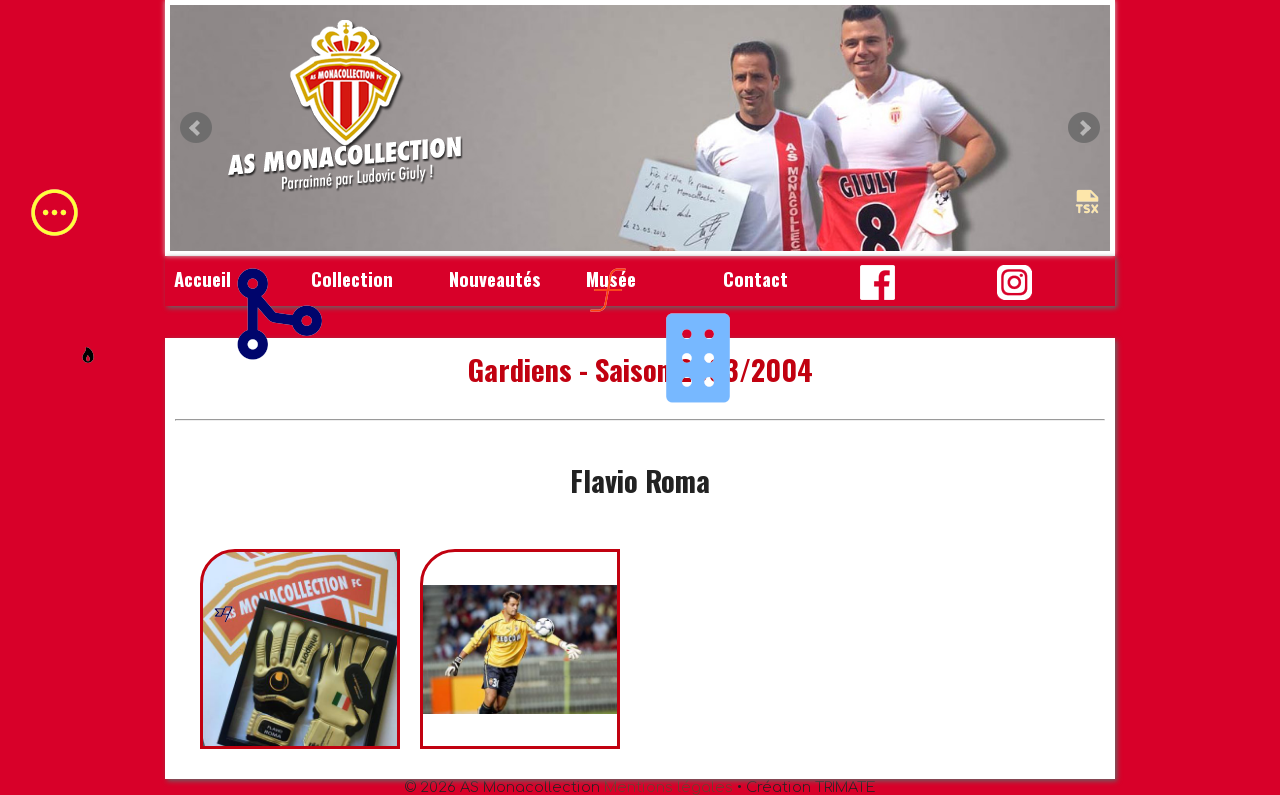 This screenshot has width=1280, height=795. Describe the element at coordinates (273, 314) in the screenshot. I see `merge branches in version control` at that location.